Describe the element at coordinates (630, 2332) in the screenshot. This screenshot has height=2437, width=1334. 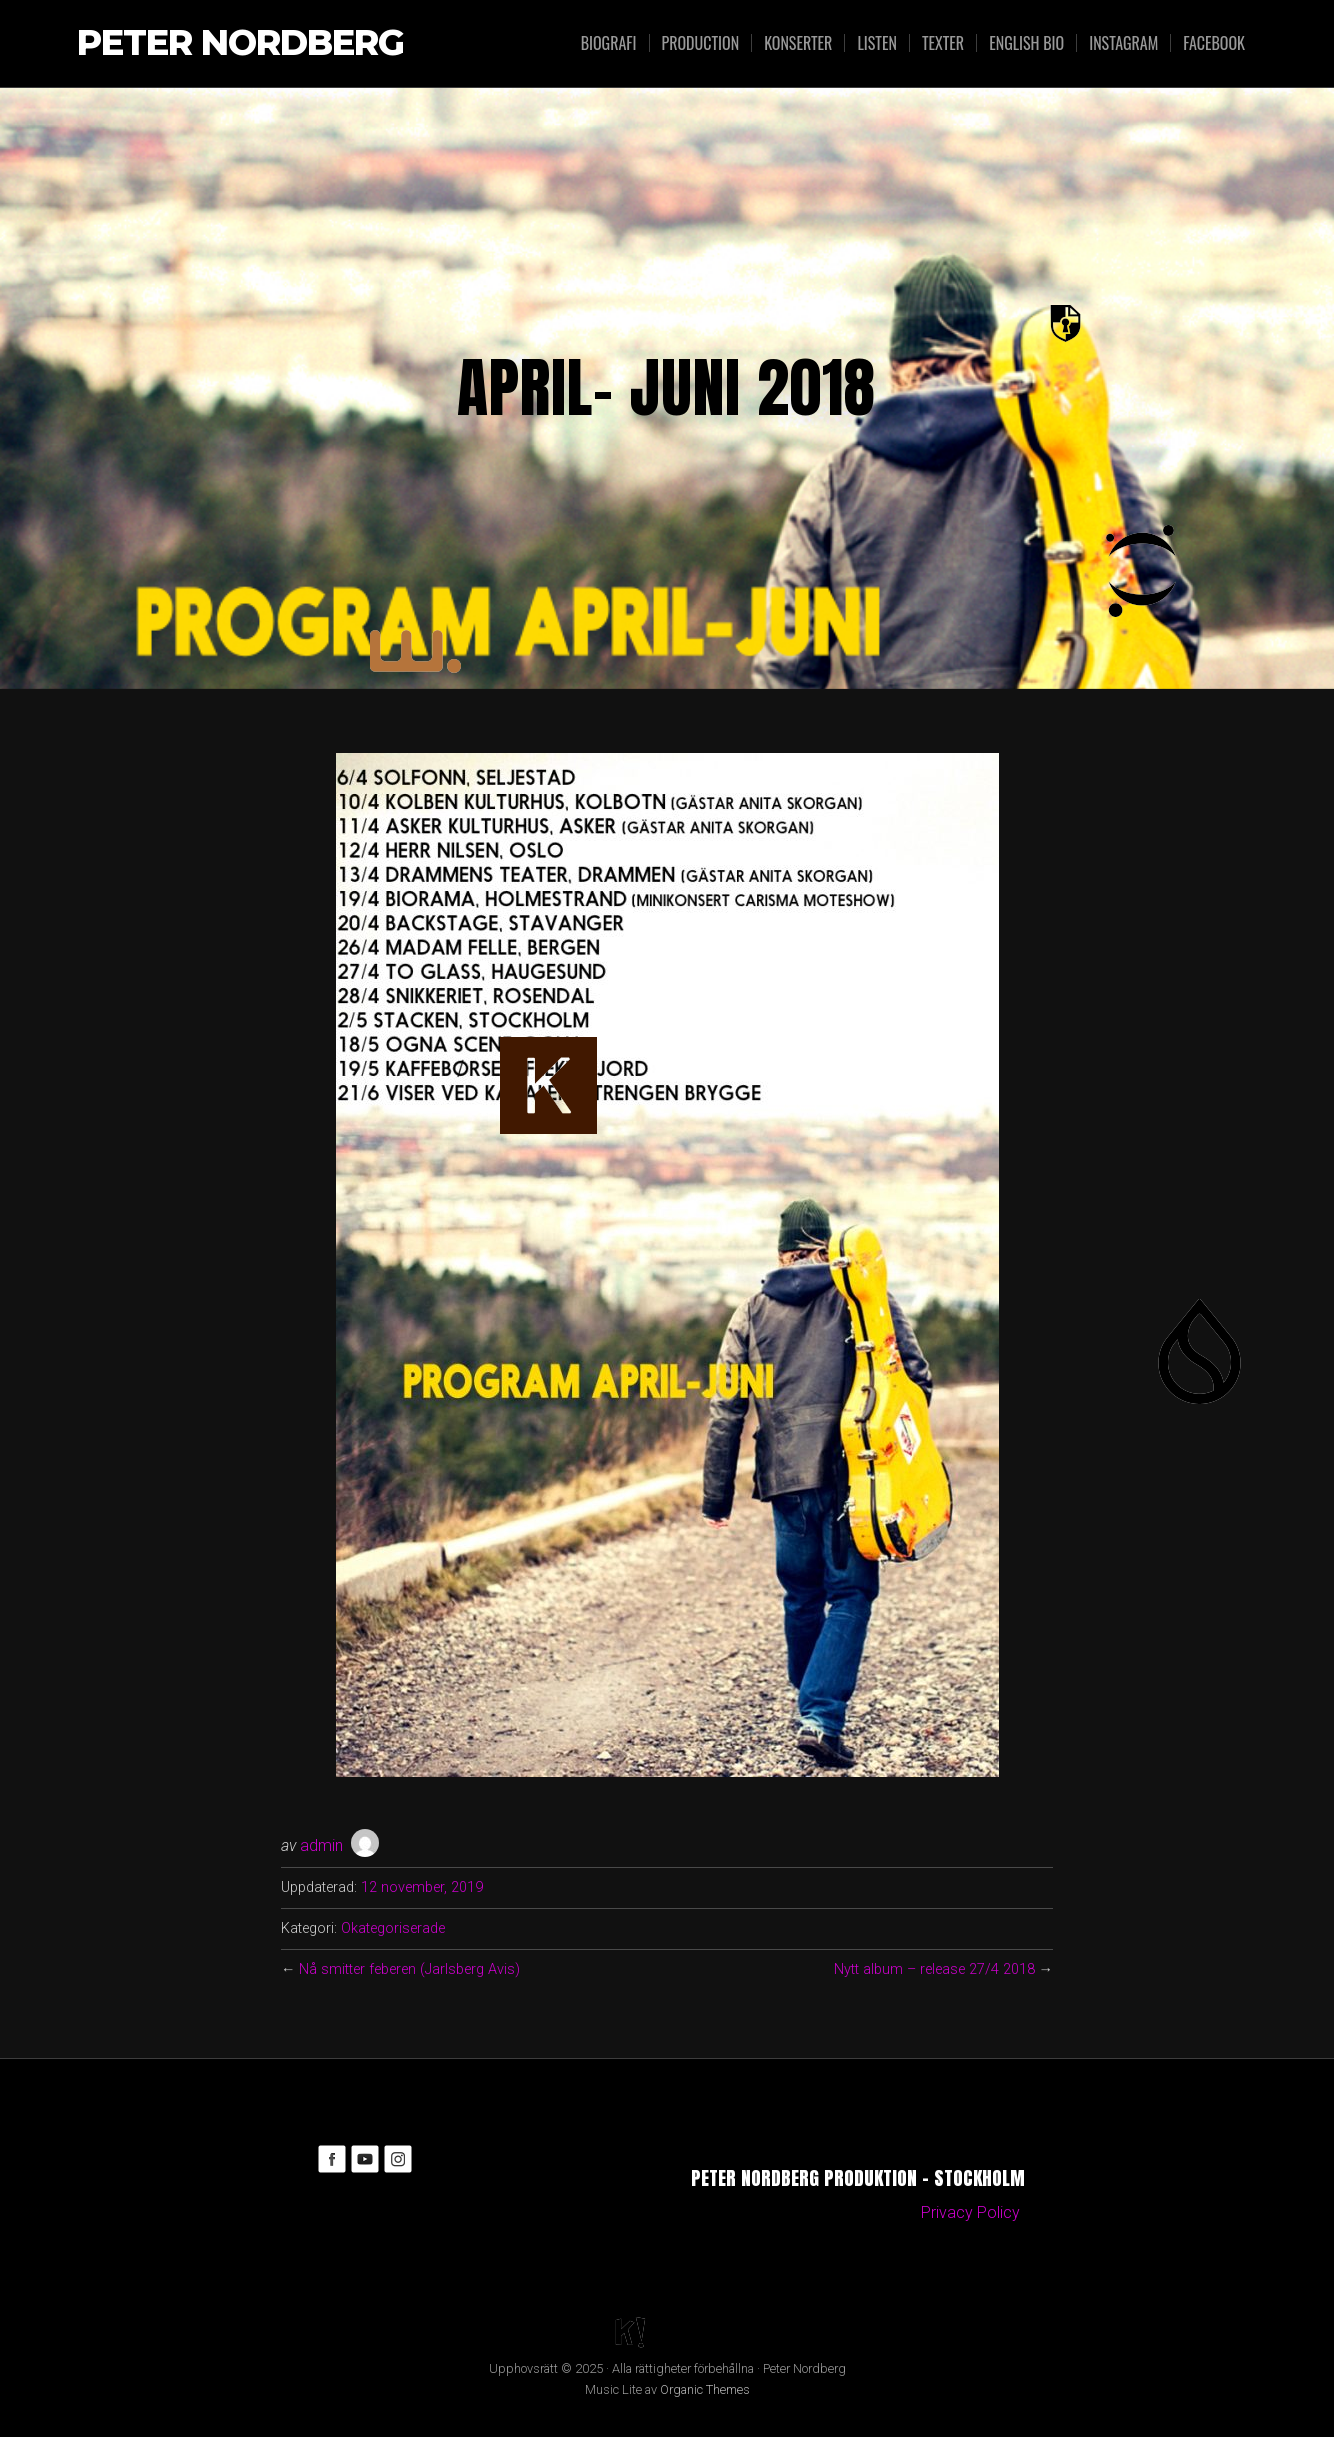
I see `open Kahoot! app` at that location.